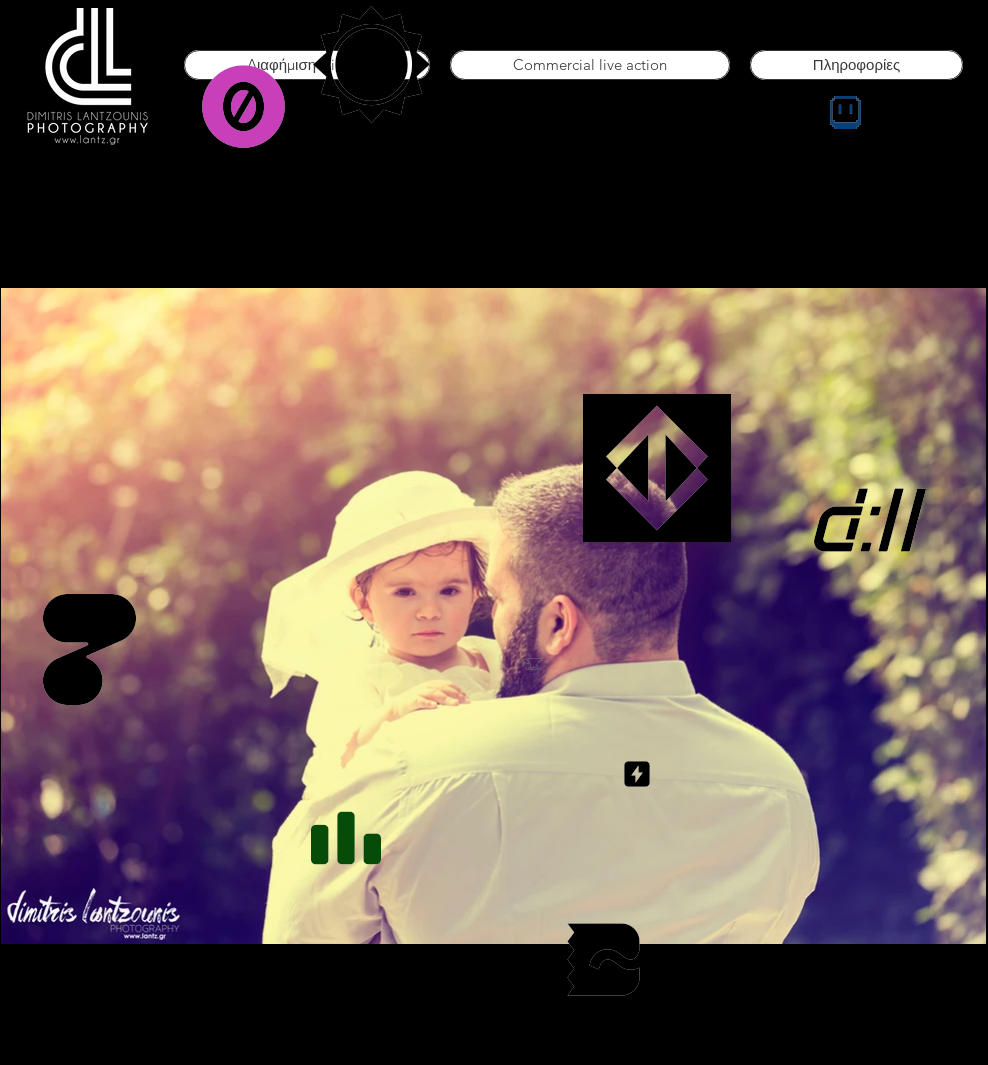 The width and height of the screenshot is (988, 1065). What do you see at coordinates (346, 838) in the screenshot?
I see `visit codeforces competitive programming platform` at bounding box center [346, 838].